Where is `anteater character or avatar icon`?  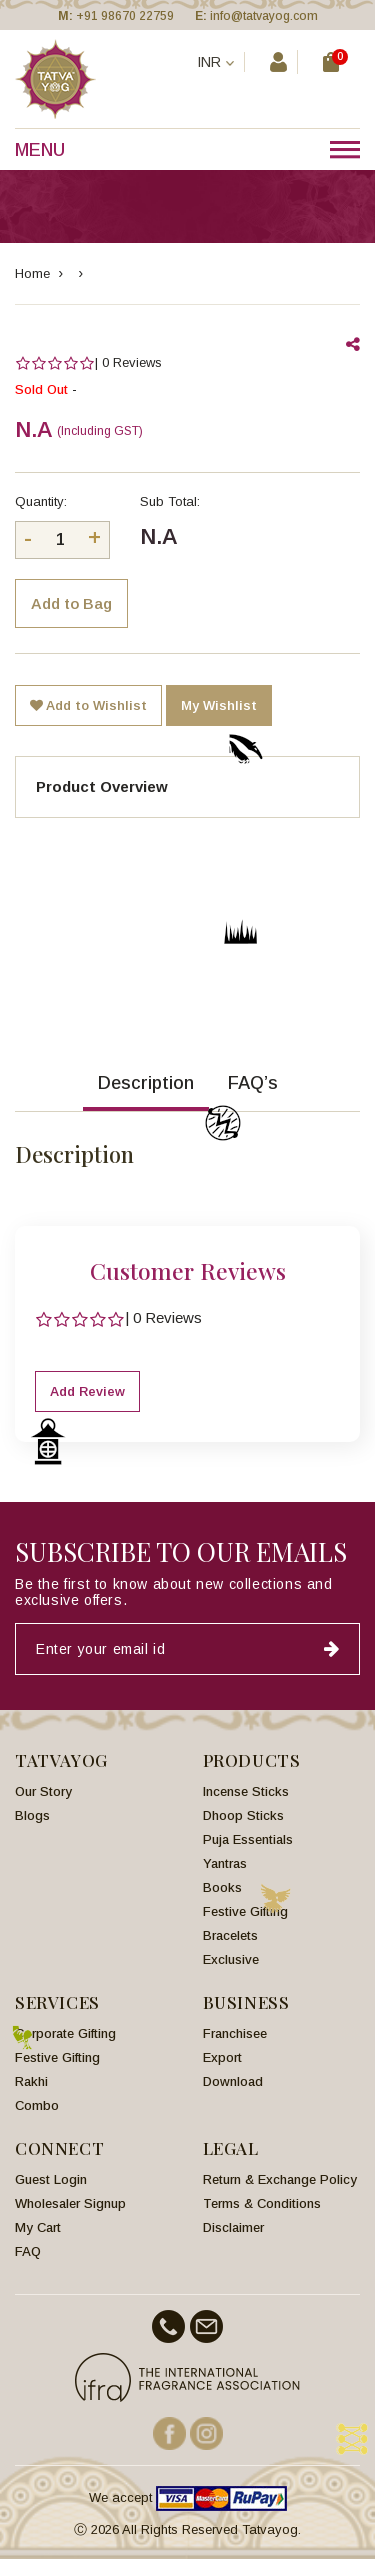 anteater character or avatar icon is located at coordinates (246, 749).